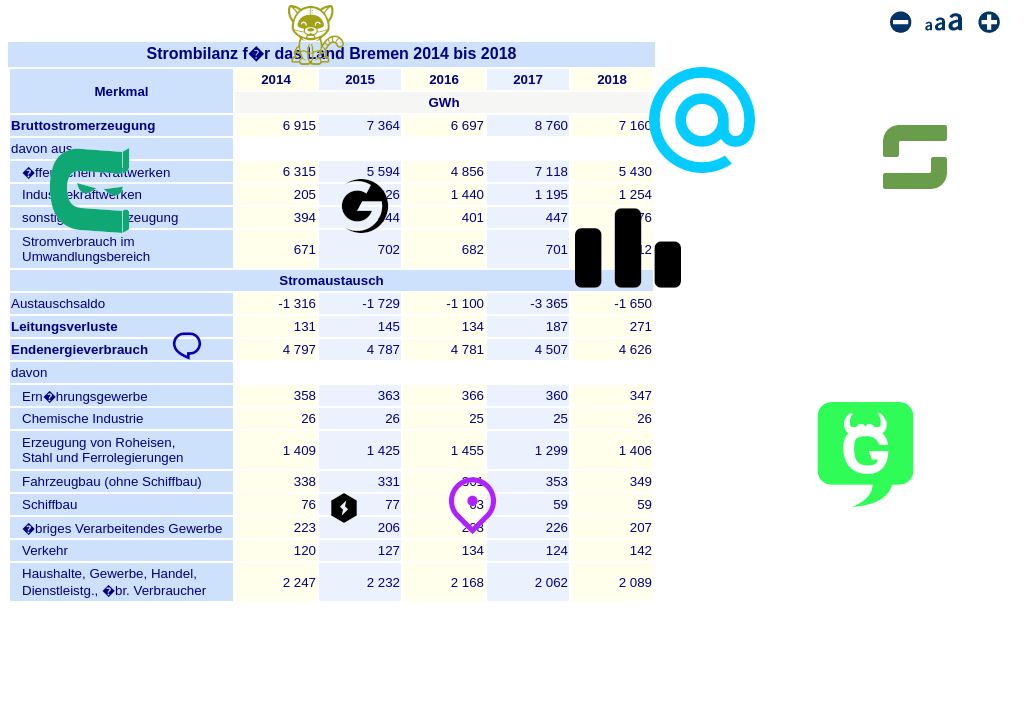 The width and height of the screenshot is (1024, 720). I want to click on gcore brand logo, so click(365, 206).